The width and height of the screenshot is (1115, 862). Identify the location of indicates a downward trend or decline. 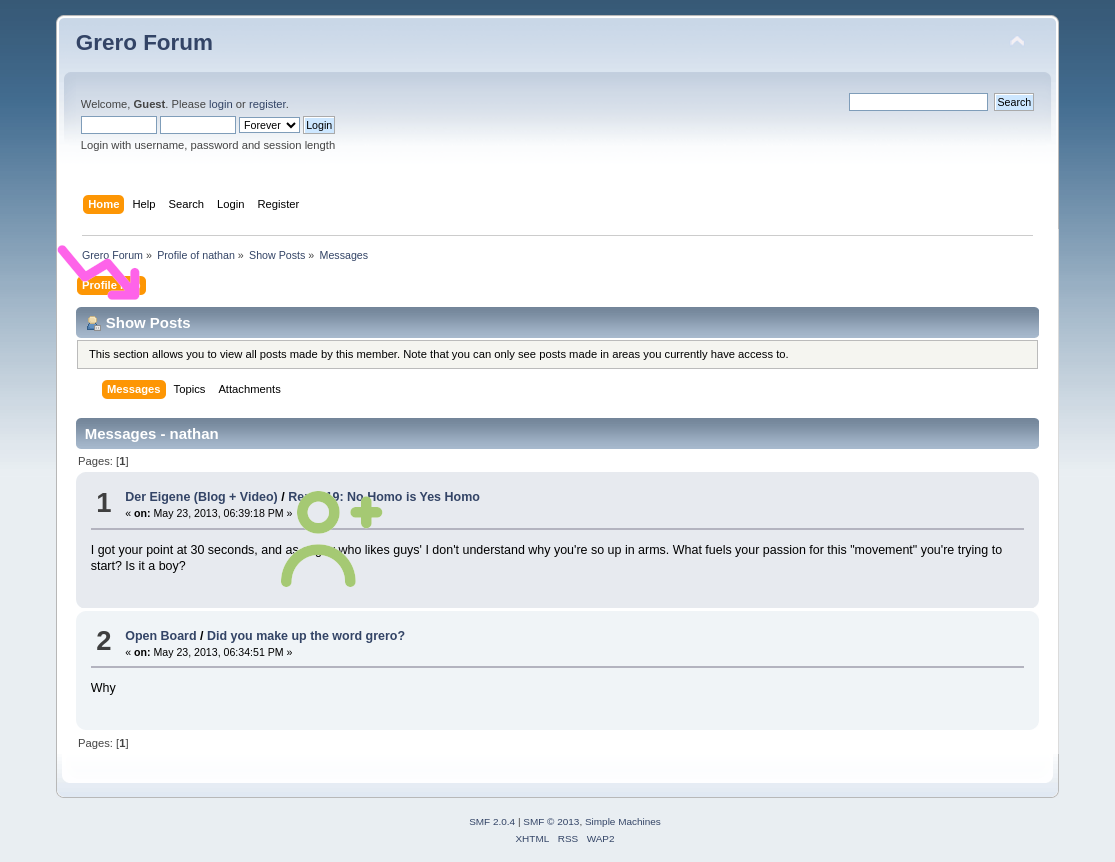
(98, 272).